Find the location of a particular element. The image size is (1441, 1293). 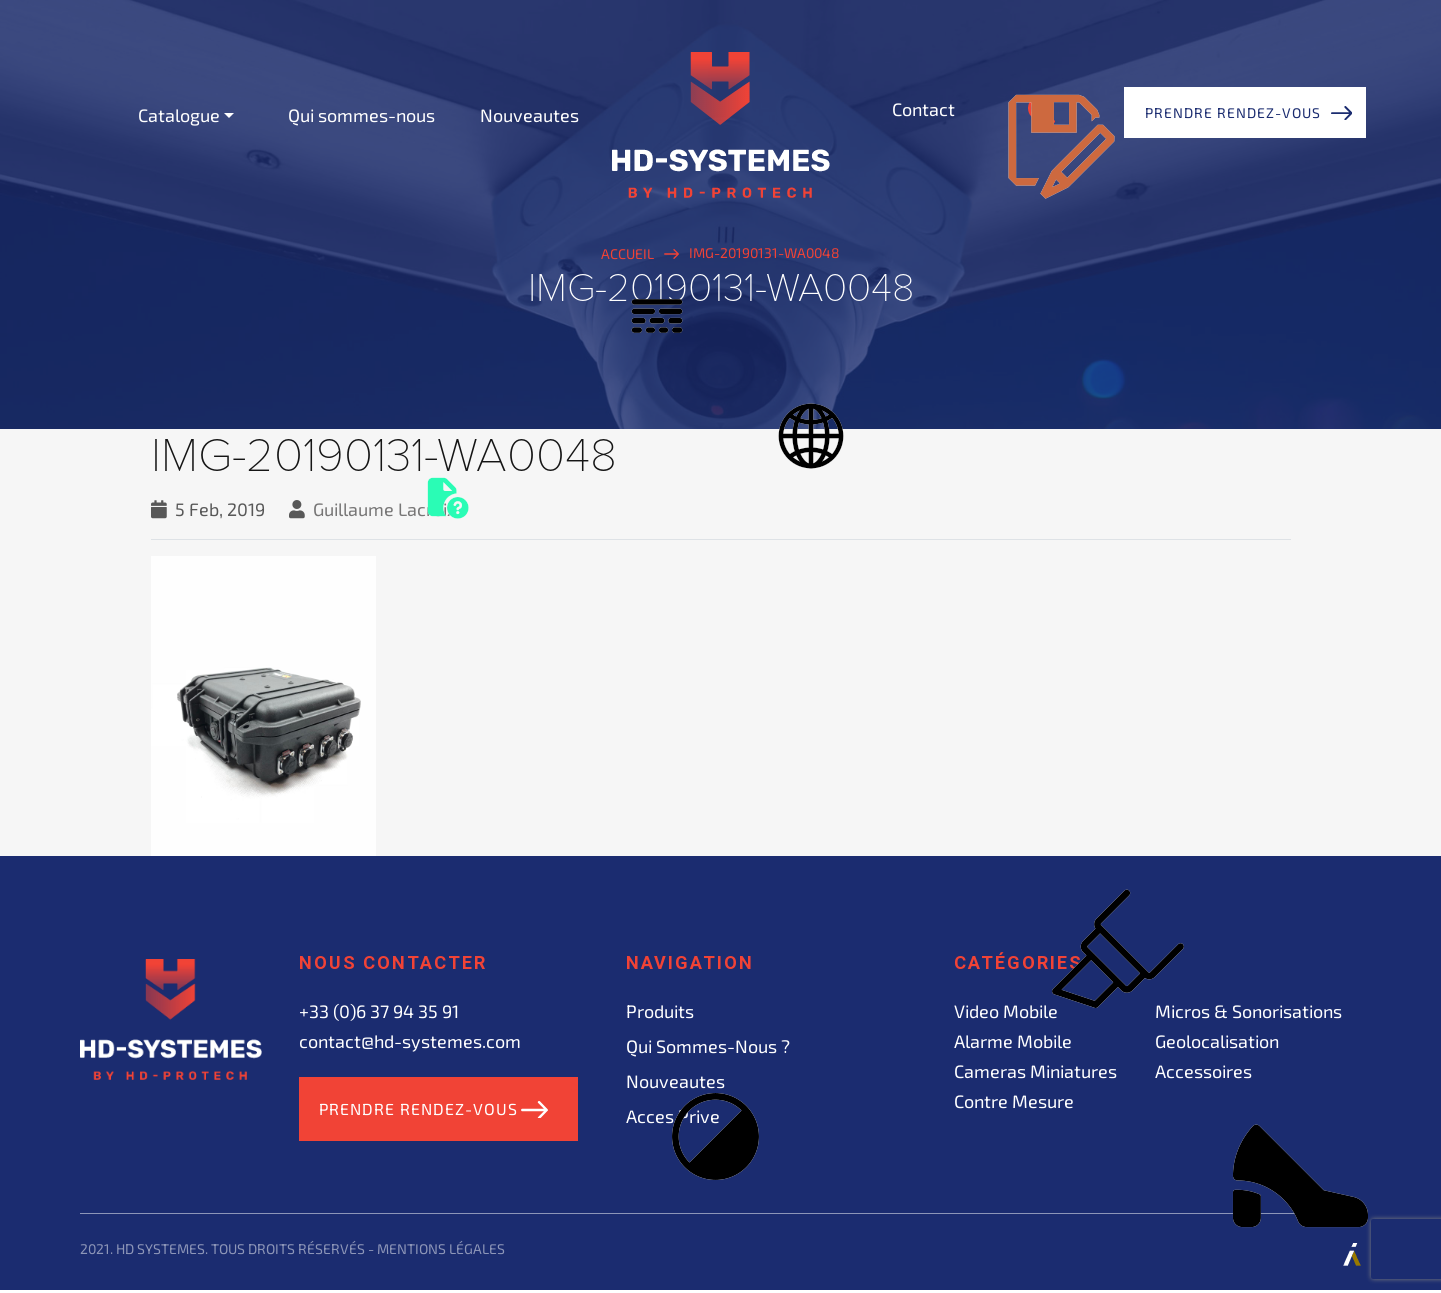

toggle contrast or dark/light mode is located at coordinates (715, 1136).